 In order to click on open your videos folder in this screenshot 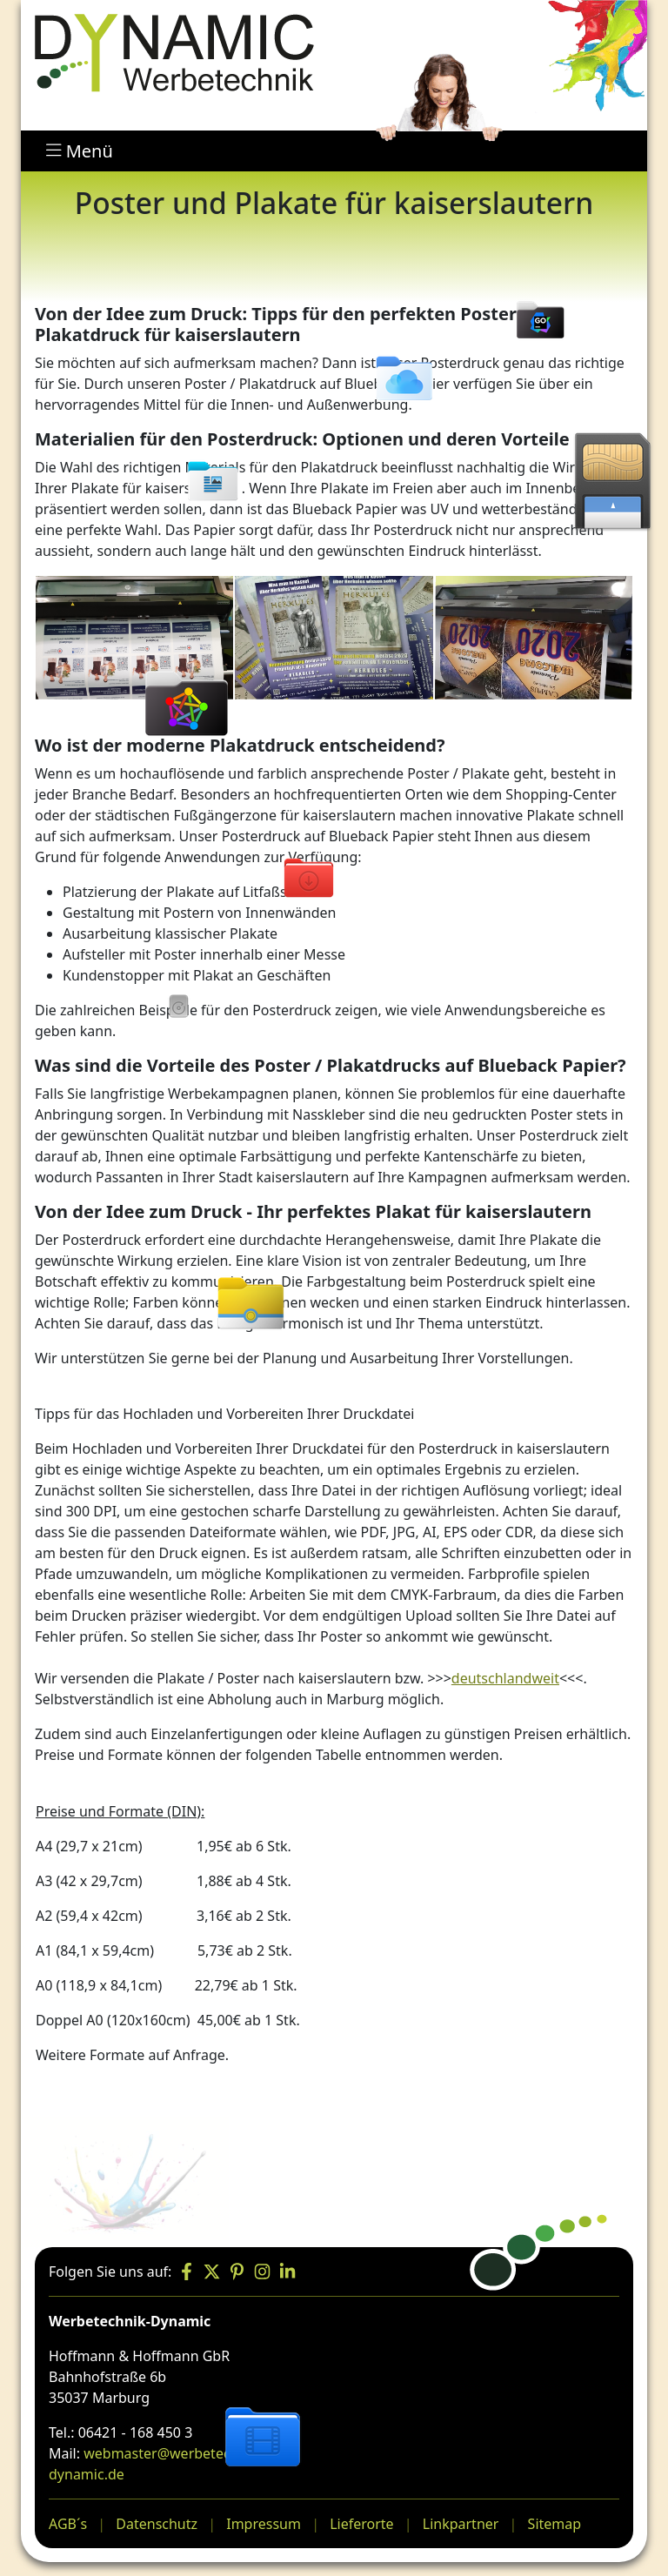, I will do `click(263, 2437)`.